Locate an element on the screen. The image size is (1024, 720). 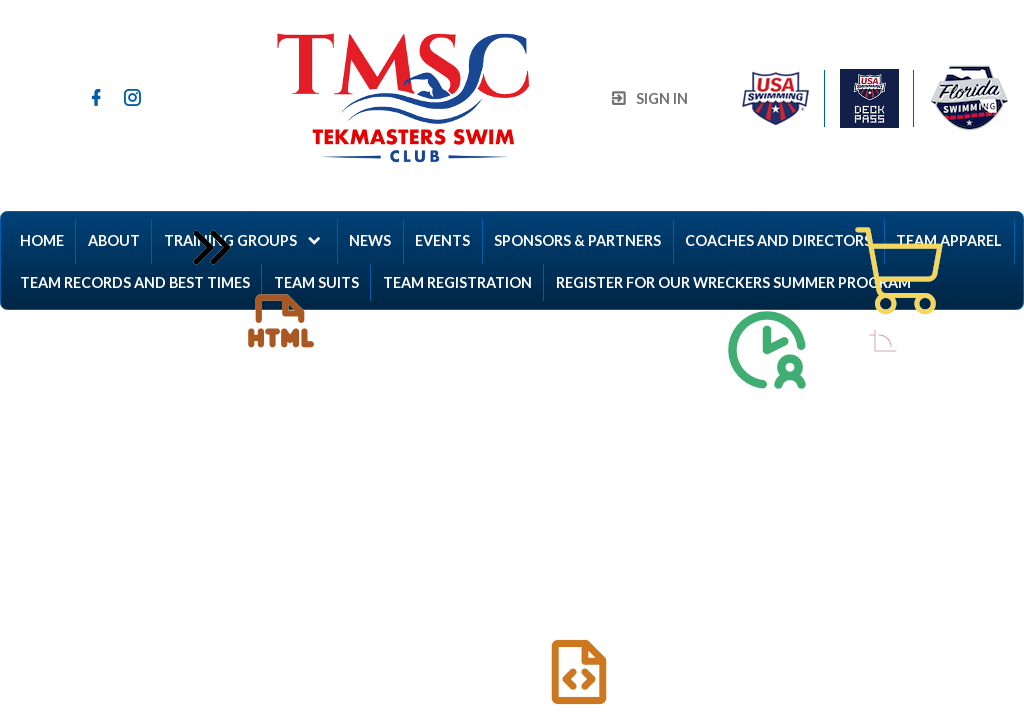
skip forward or advance to next item is located at coordinates (210, 247).